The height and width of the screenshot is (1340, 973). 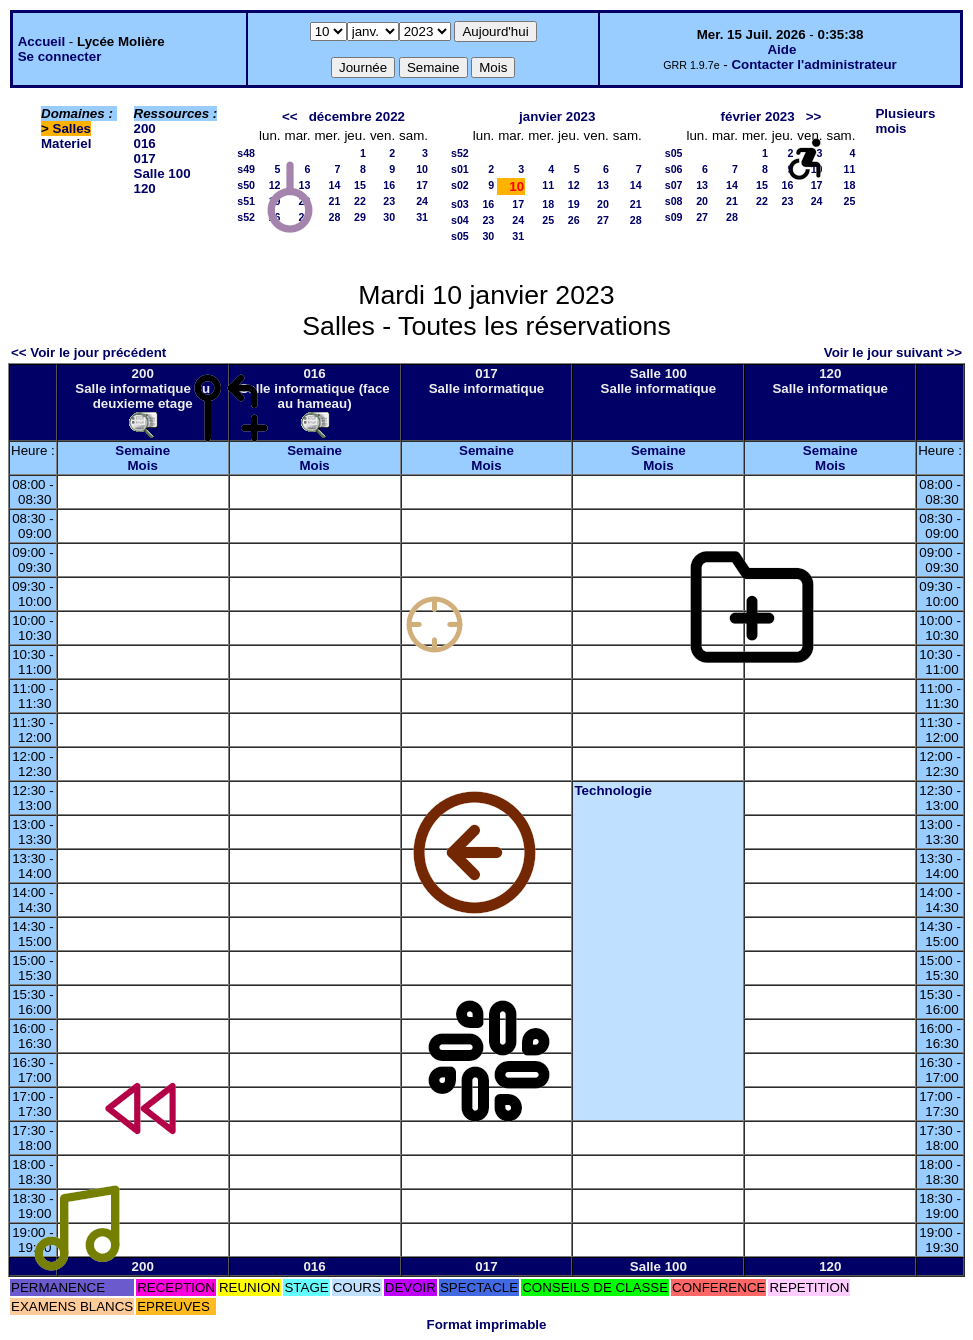 I want to click on create a new pull request, so click(x=231, y=408).